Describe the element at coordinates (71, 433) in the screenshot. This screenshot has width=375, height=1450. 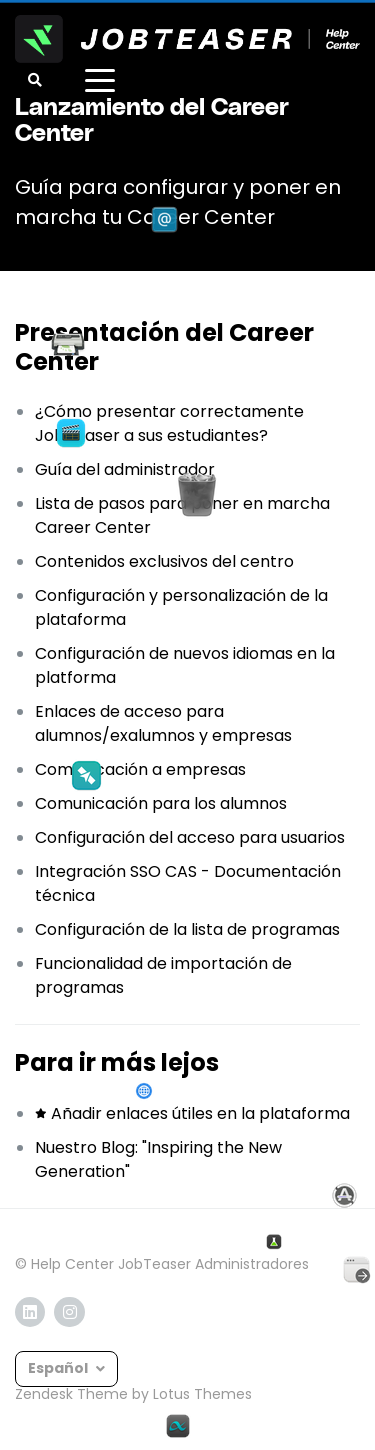
I see `open losslesscut video editing app` at that location.